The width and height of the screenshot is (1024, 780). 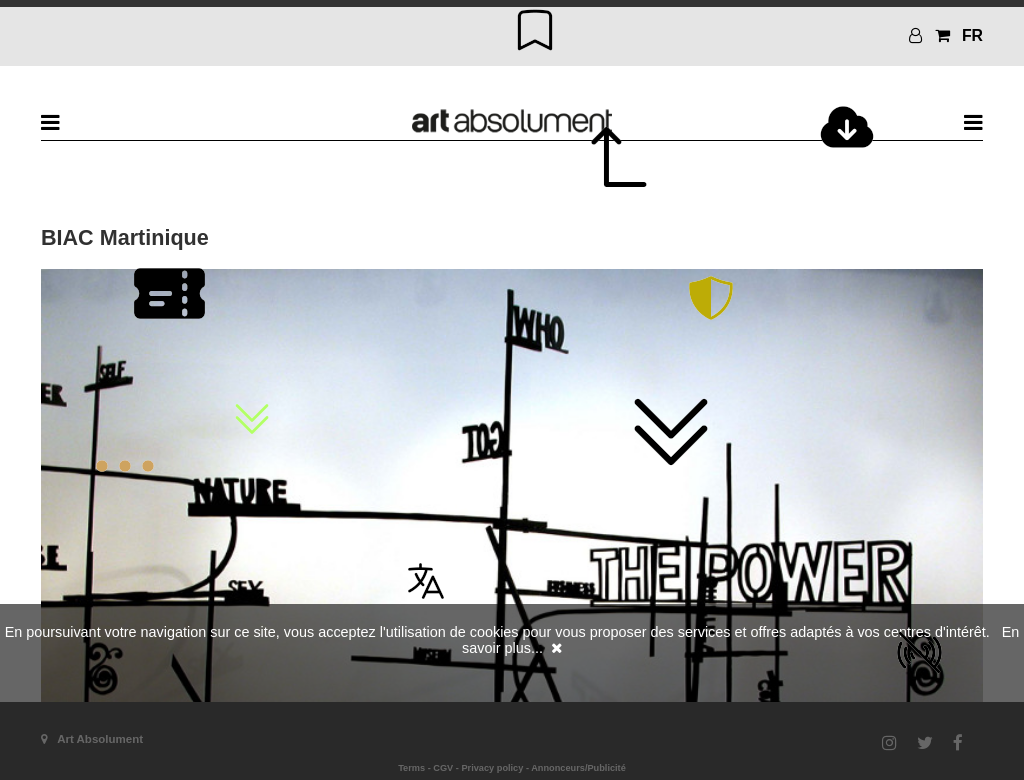 What do you see at coordinates (671, 432) in the screenshot?
I see `expand to show more content below` at bounding box center [671, 432].